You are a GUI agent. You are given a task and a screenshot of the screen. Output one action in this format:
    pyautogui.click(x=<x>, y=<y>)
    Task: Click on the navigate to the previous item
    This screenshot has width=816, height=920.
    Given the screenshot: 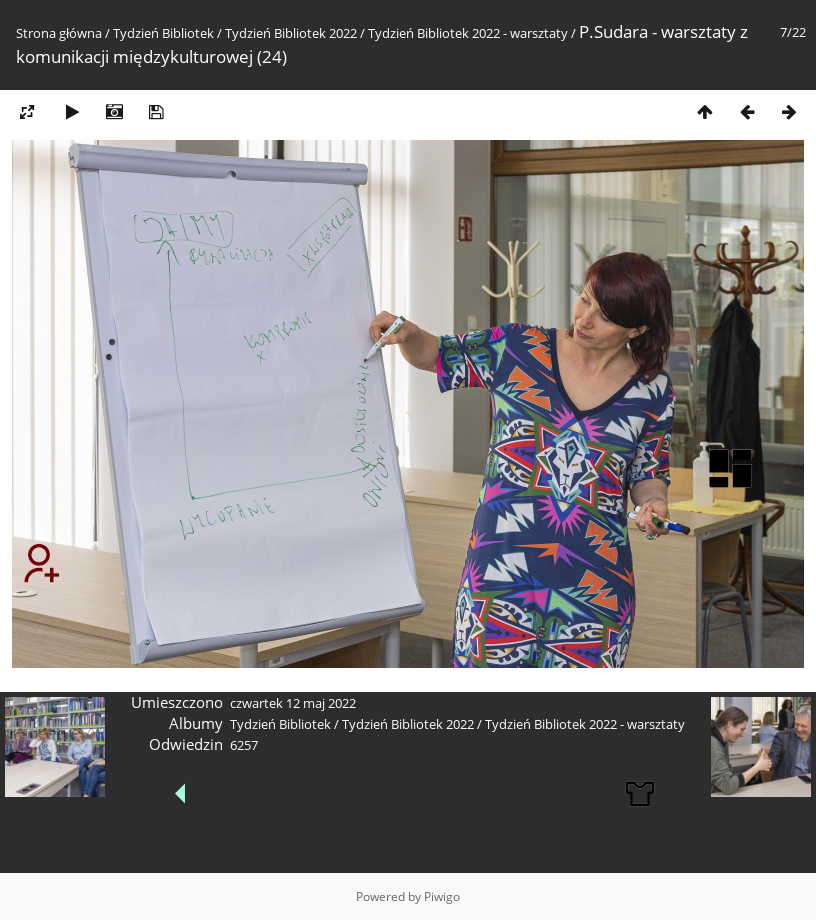 What is the action you would take?
    pyautogui.click(x=182, y=793)
    